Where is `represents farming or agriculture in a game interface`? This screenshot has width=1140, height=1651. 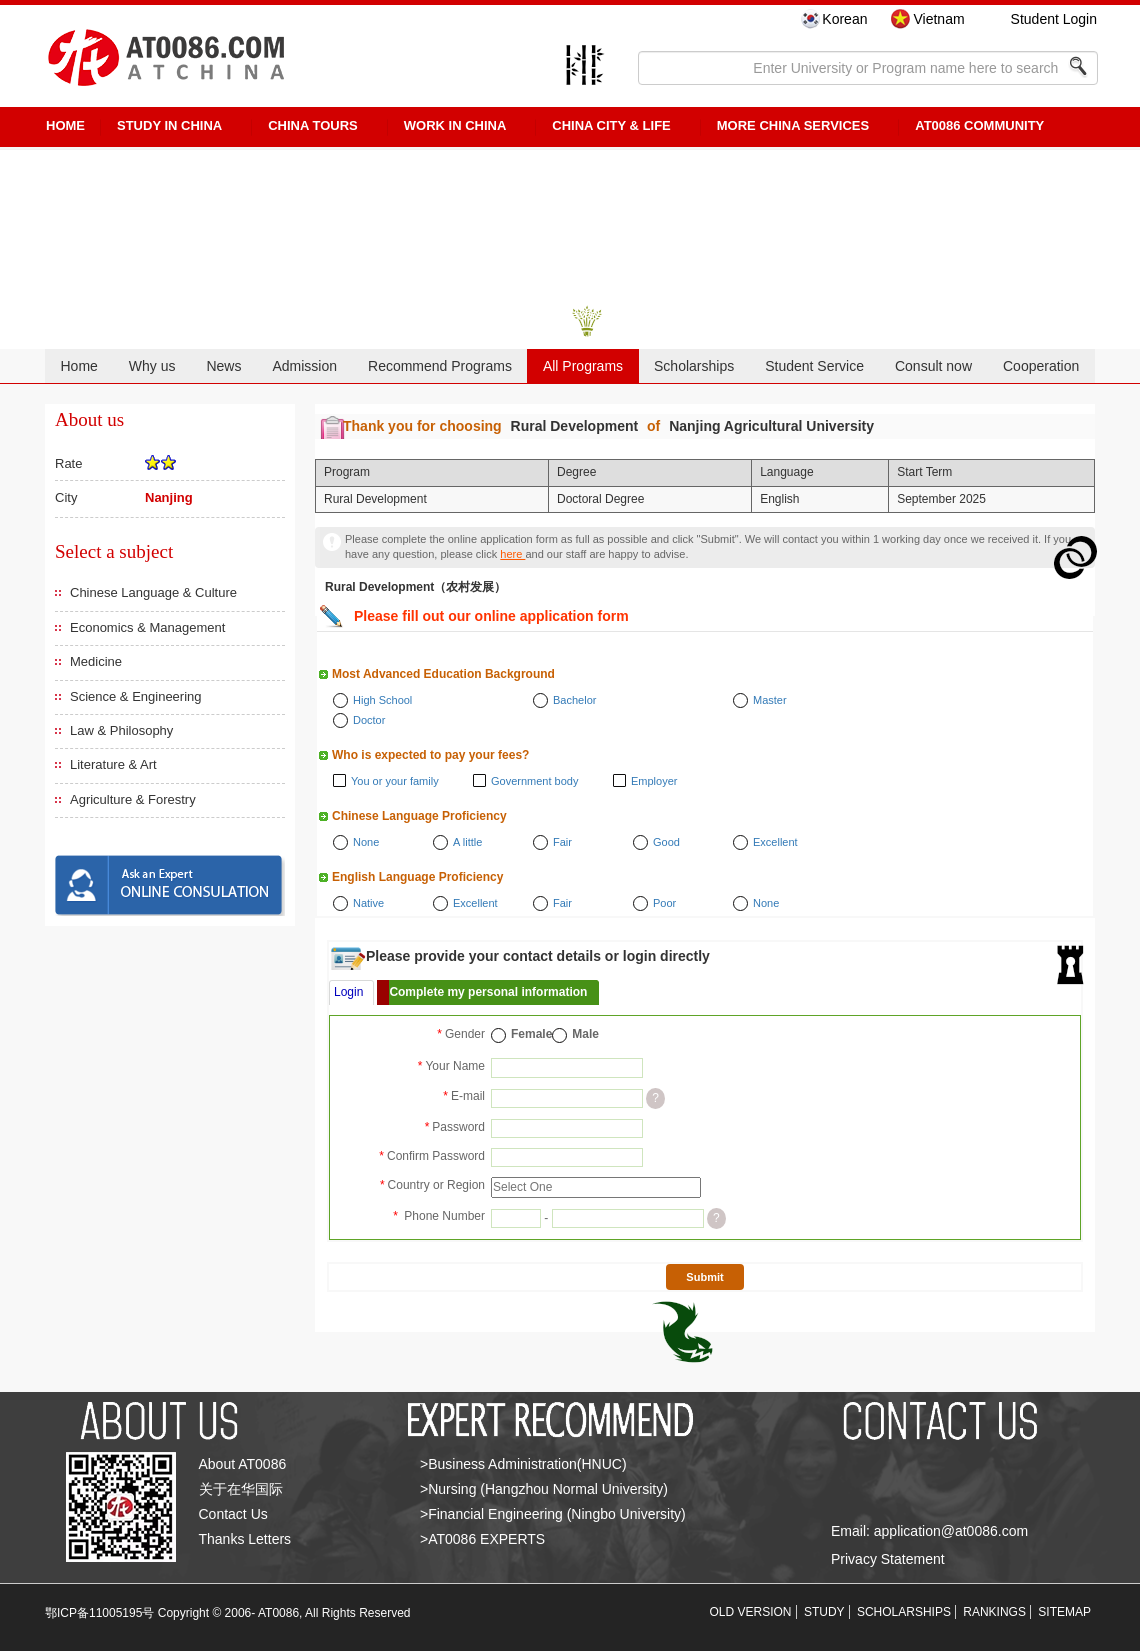 represents farming or agriculture in a game interface is located at coordinates (587, 321).